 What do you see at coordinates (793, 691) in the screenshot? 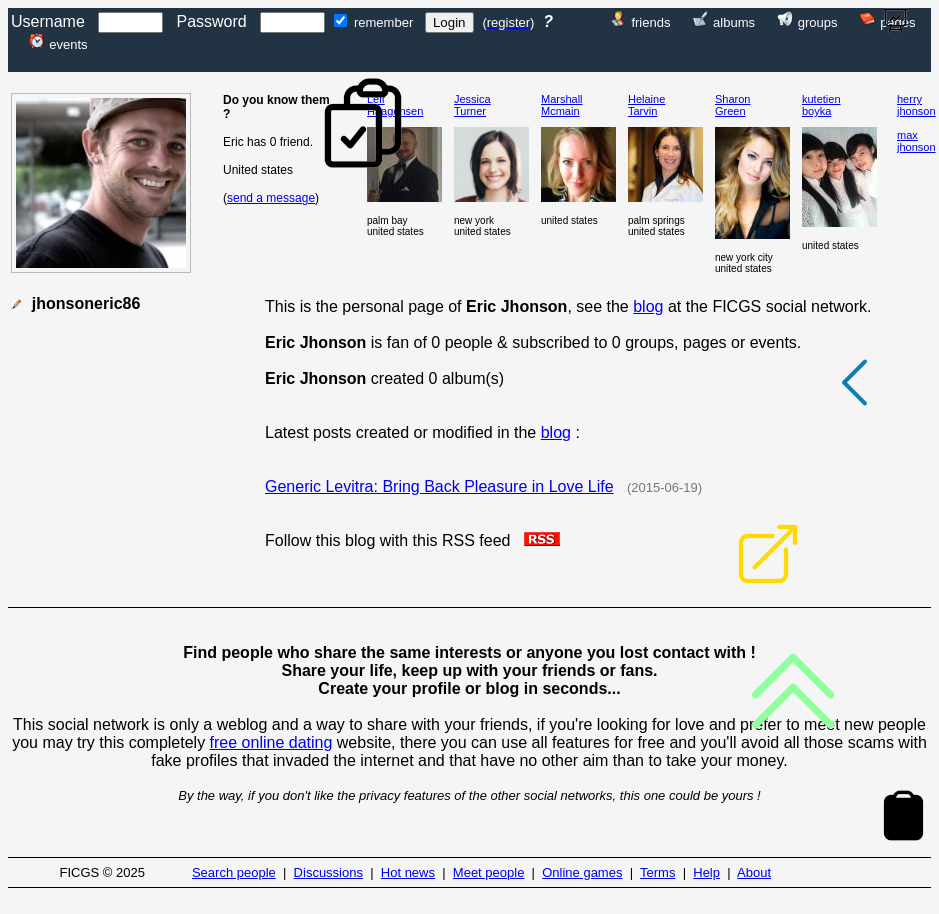
I see `scroll to top of page` at bounding box center [793, 691].